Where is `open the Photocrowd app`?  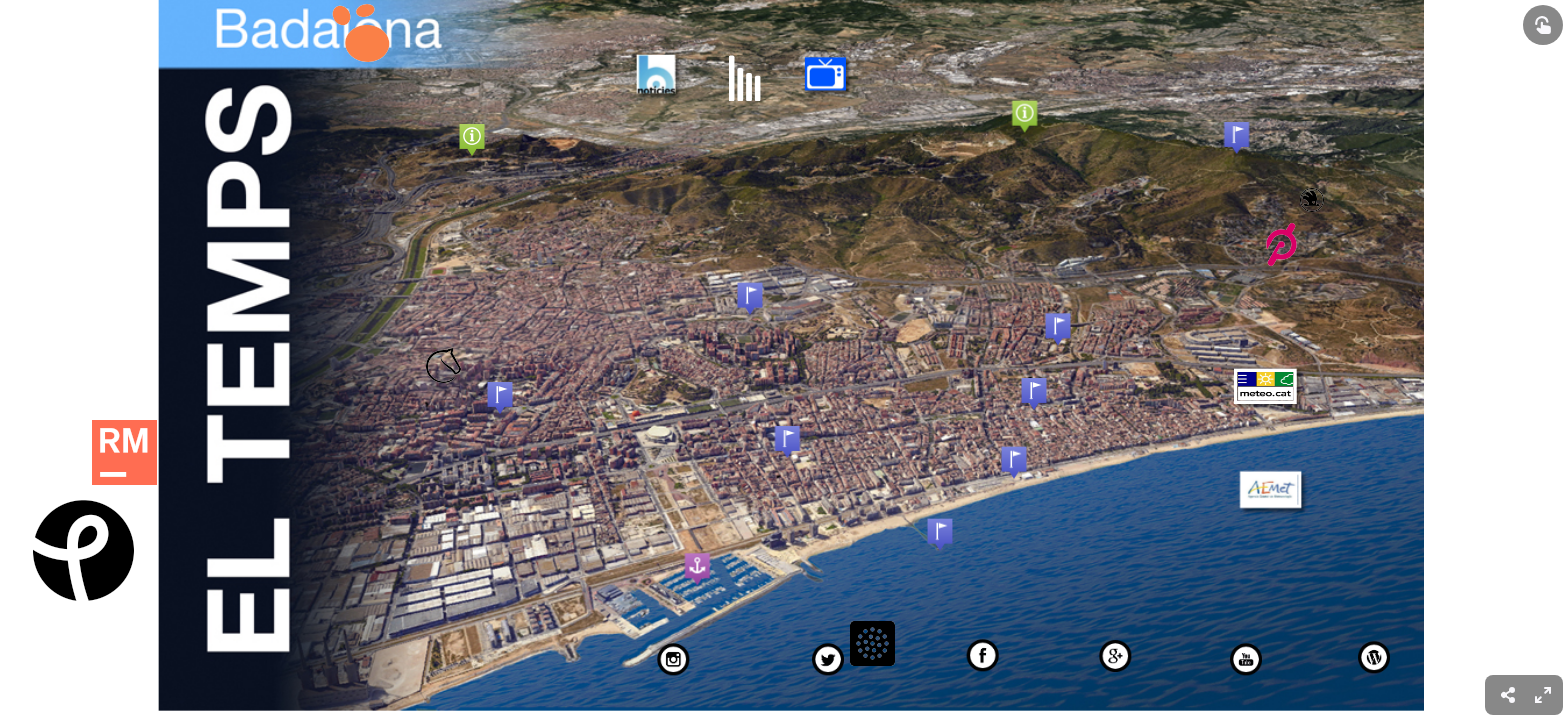 open the Photocrowd app is located at coordinates (872, 643).